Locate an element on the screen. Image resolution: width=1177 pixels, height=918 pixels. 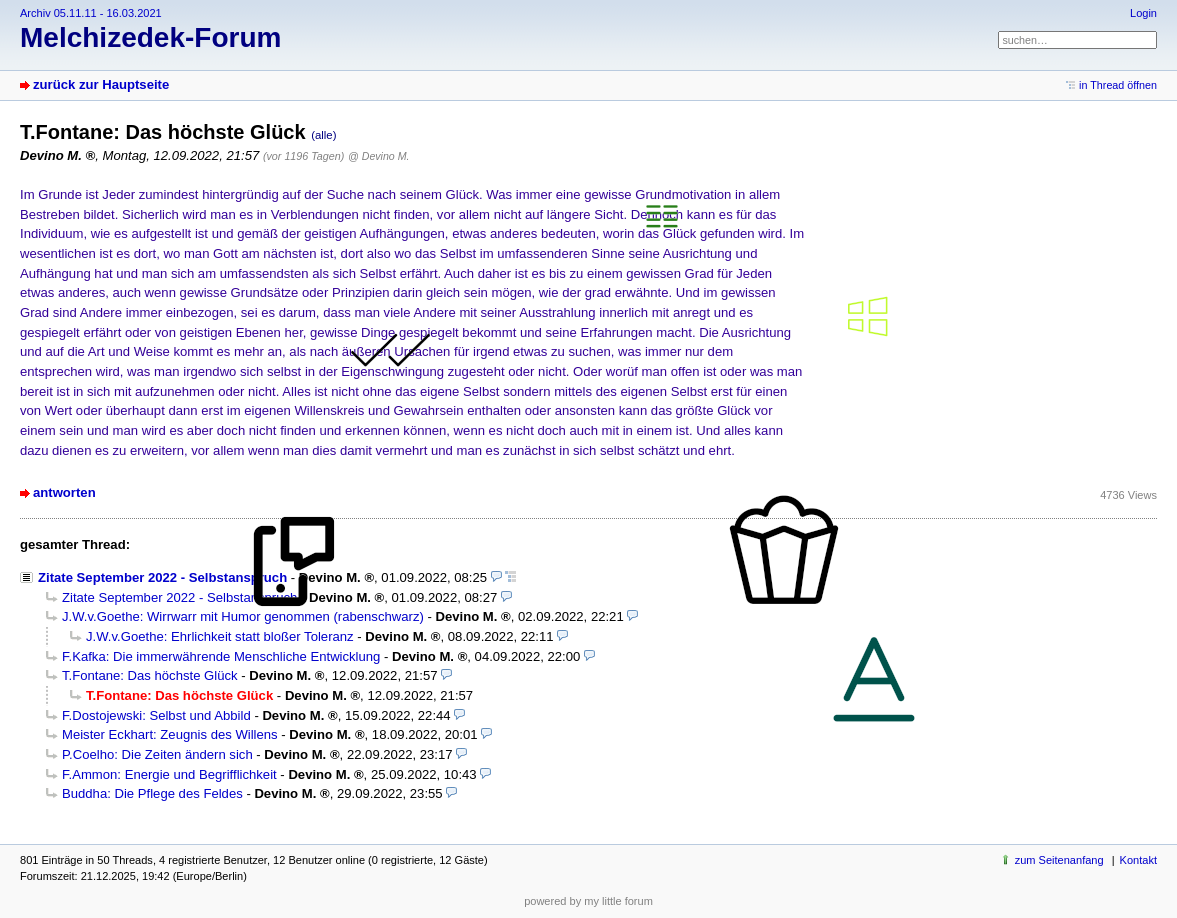
open the Windows start menu is located at coordinates (869, 316).